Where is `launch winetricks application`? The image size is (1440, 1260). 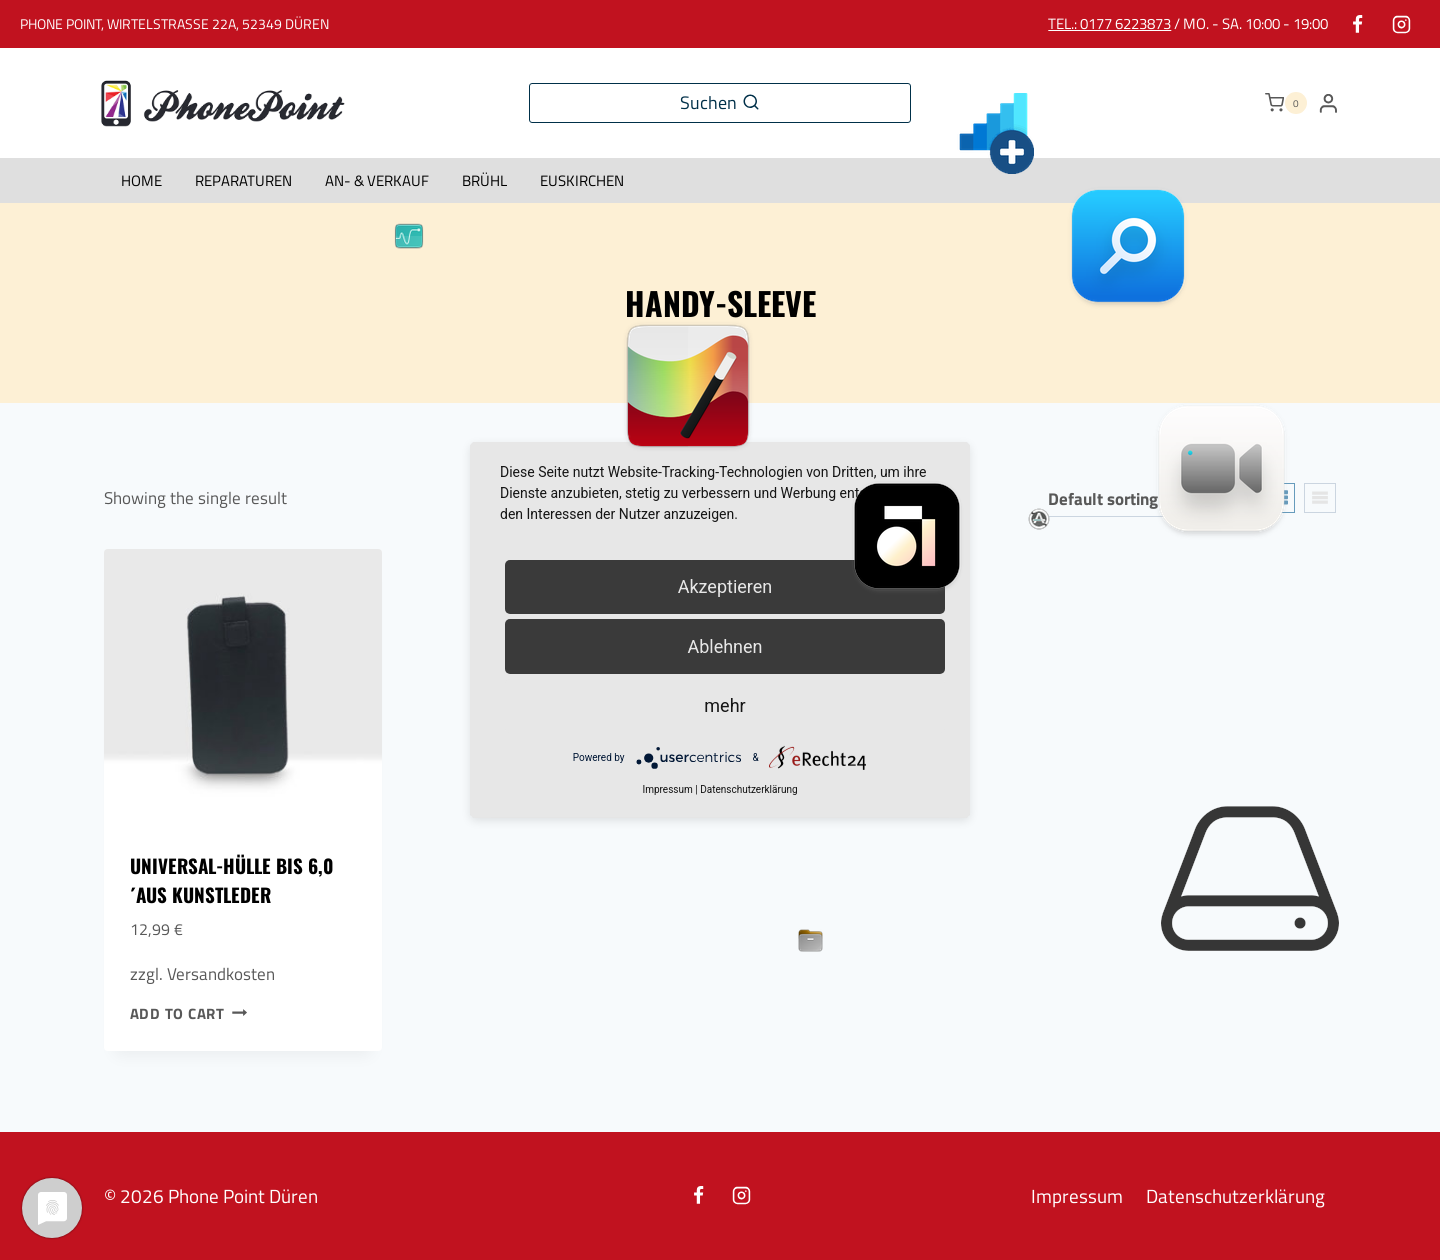
launch winetricks application is located at coordinates (688, 386).